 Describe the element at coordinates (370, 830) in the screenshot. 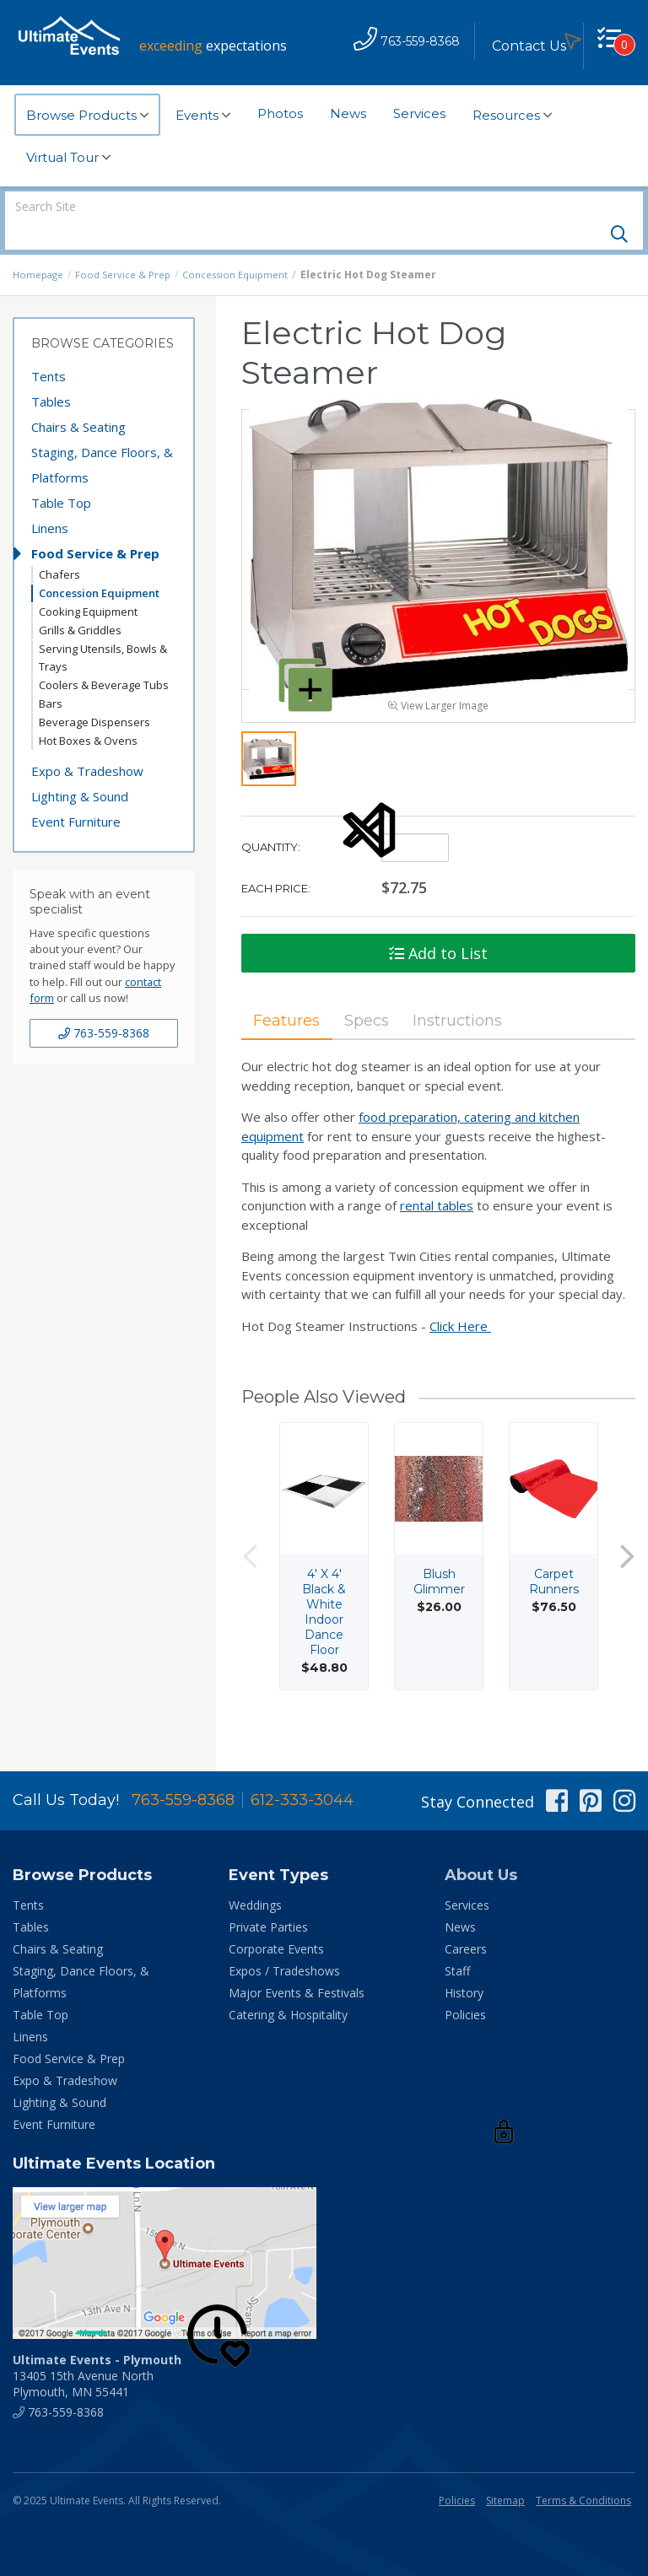

I see `open visual studio code` at that location.